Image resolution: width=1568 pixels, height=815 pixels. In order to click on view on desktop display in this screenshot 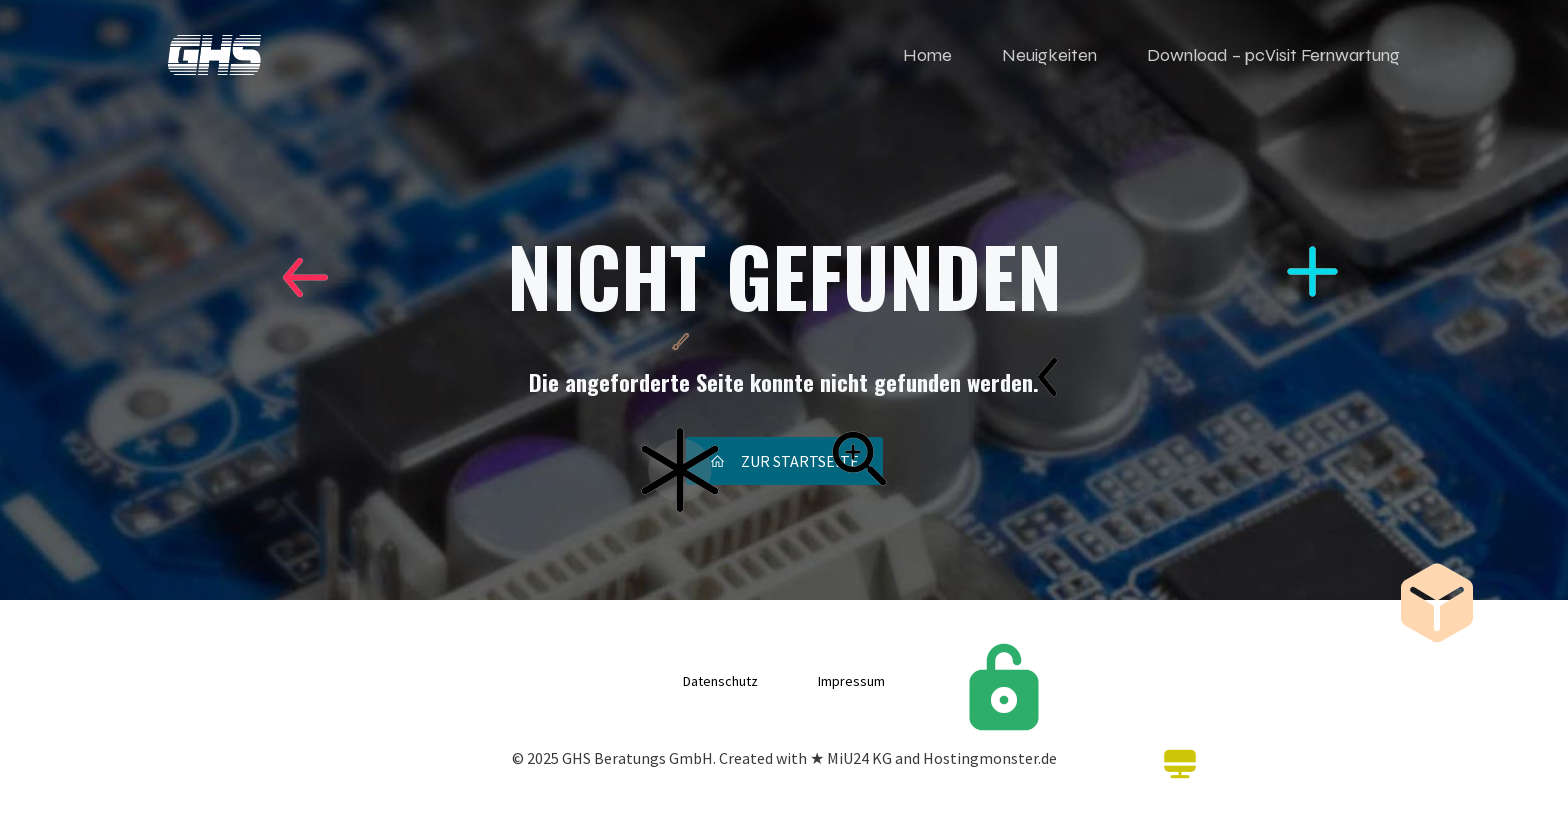, I will do `click(1180, 764)`.